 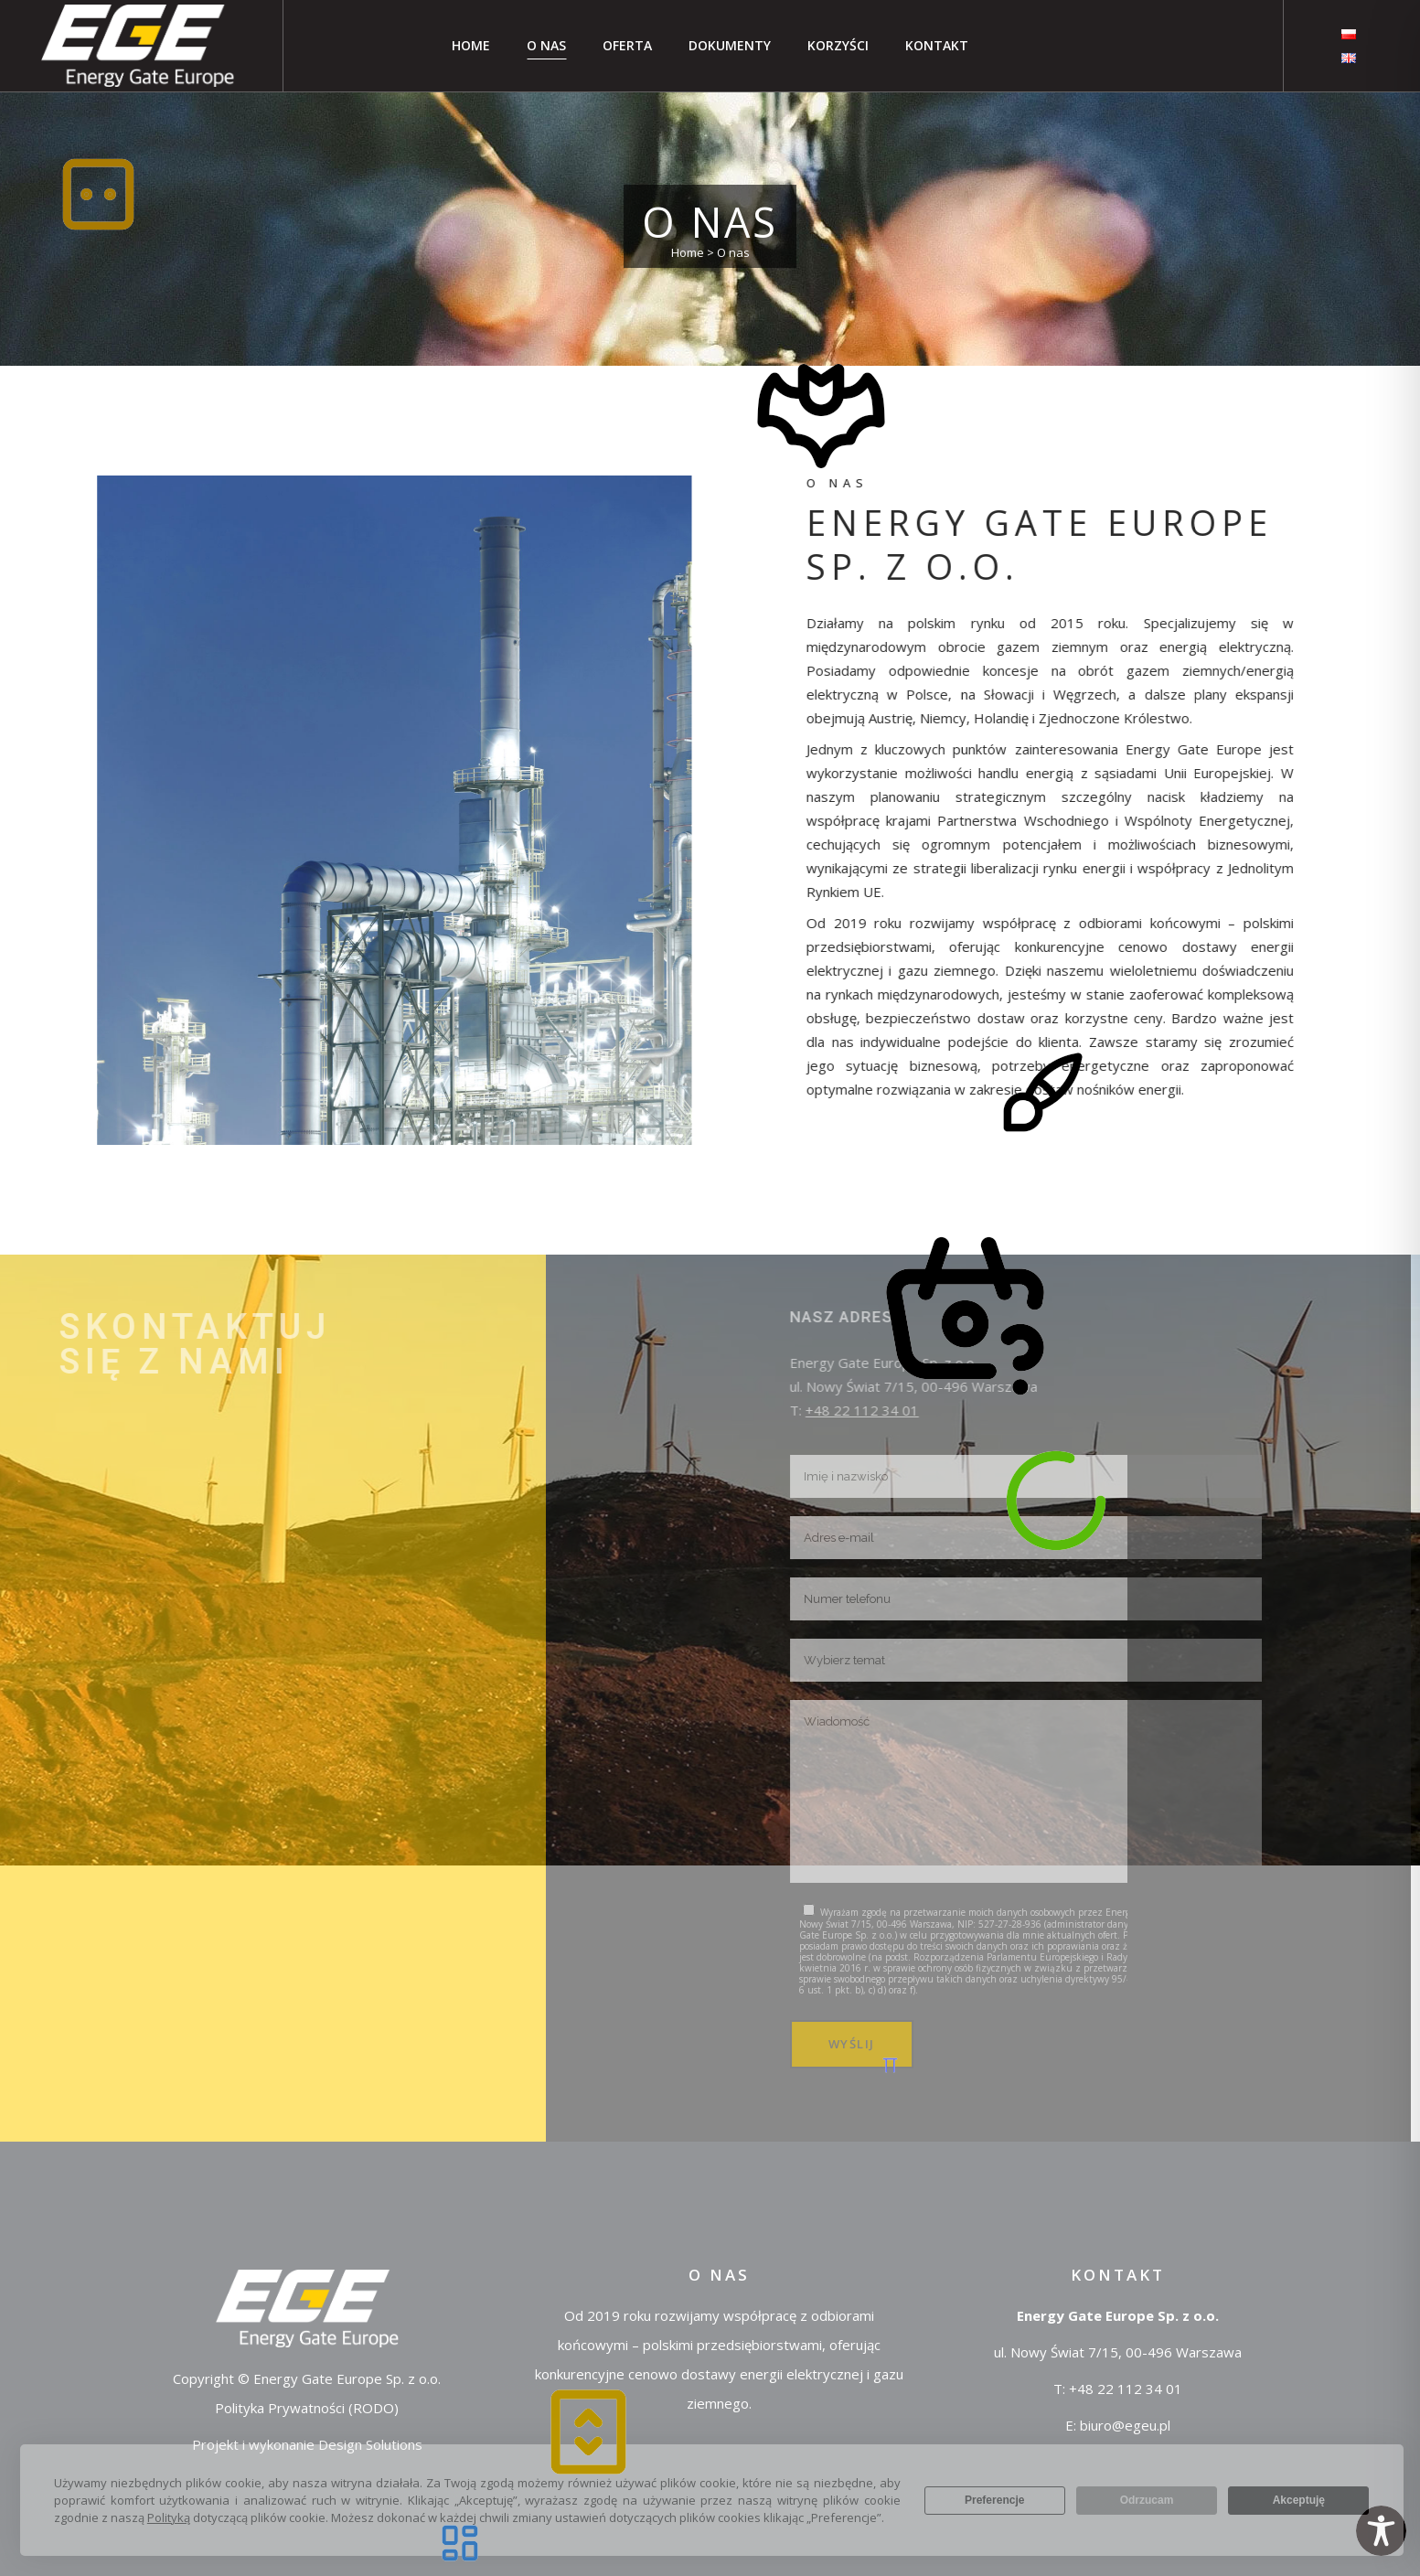 What do you see at coordinates (1042, 1092) in the screenshot?
I see `access drawing or painting tools` at bounding box center [1042, 1092].